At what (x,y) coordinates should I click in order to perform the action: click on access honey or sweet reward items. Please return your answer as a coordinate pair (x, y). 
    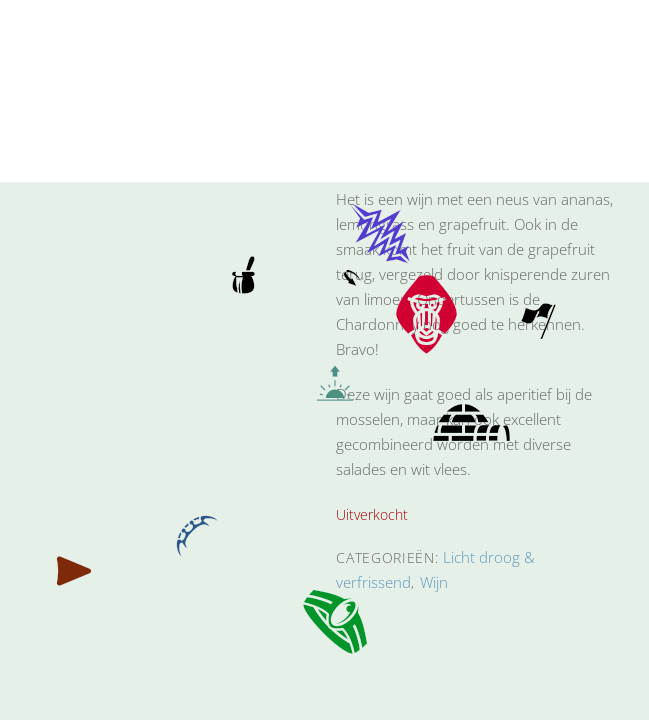
    Looking at the image, I should click on (244, 275).